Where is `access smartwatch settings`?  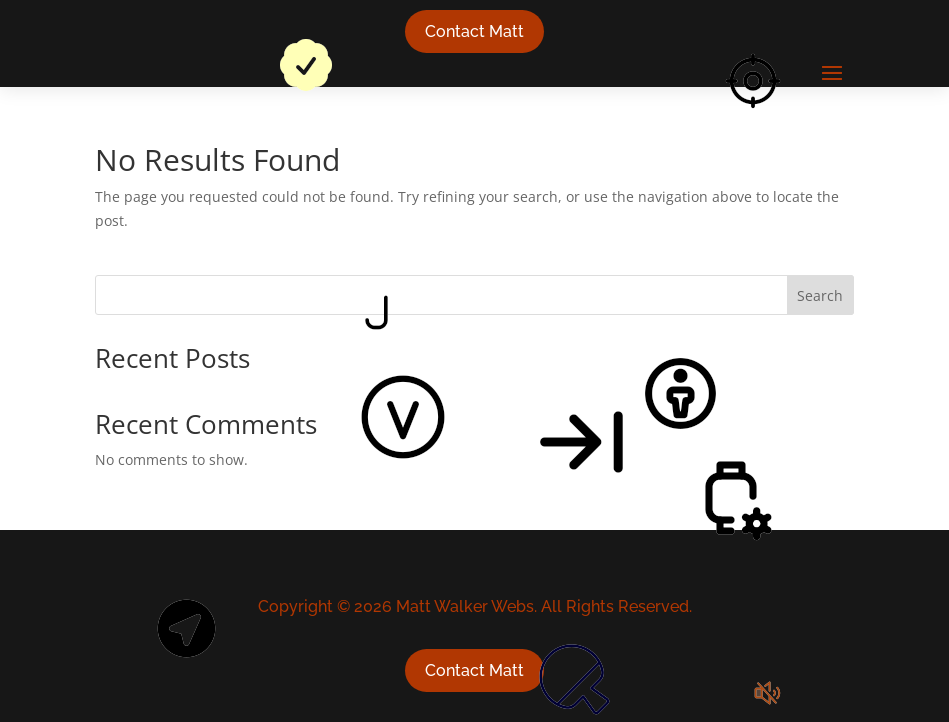 access smartwatch settings is located at coordinates (731, 498).